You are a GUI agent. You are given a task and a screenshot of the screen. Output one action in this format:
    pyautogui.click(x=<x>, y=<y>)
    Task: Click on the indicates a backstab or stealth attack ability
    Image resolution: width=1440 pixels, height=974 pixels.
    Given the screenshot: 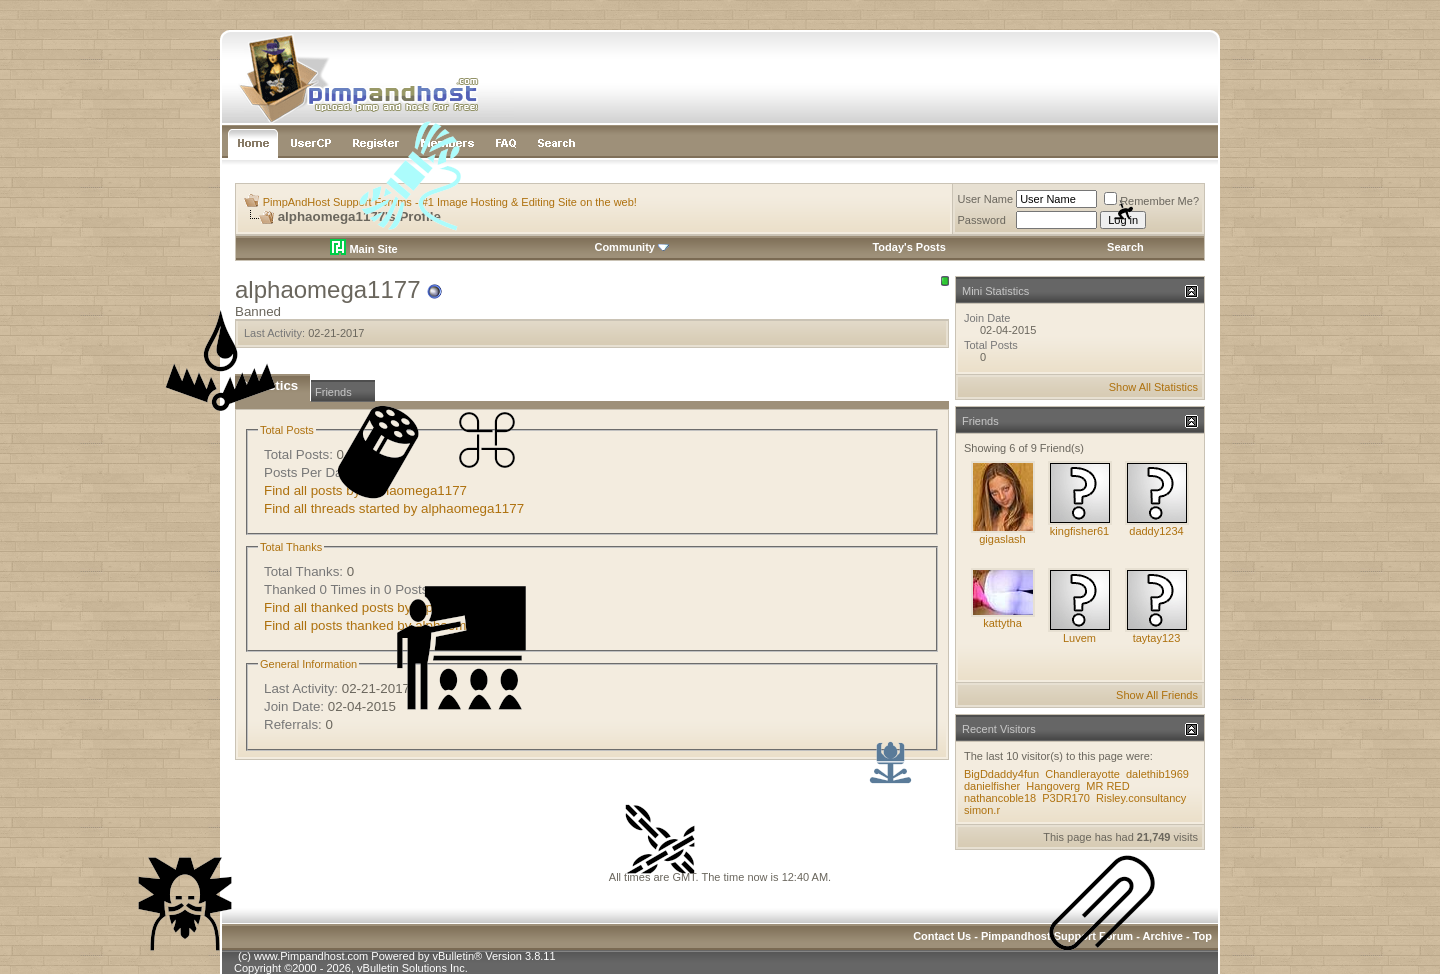 What is the action you would take?
    pyautogui.click(x=1123, y=209)
    